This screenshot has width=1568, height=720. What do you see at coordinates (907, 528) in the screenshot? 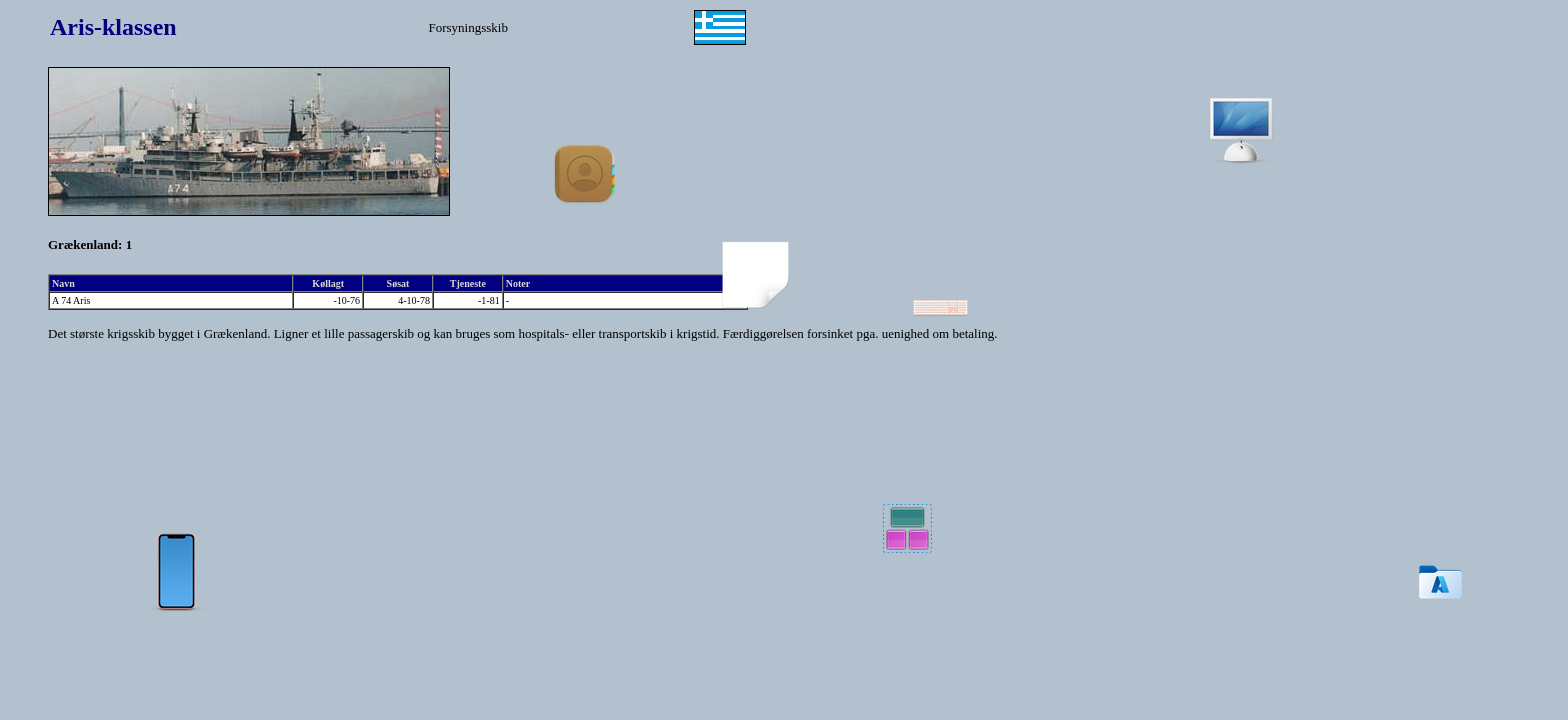
I see `select all items in the current view` at bounding box center [907, 528].